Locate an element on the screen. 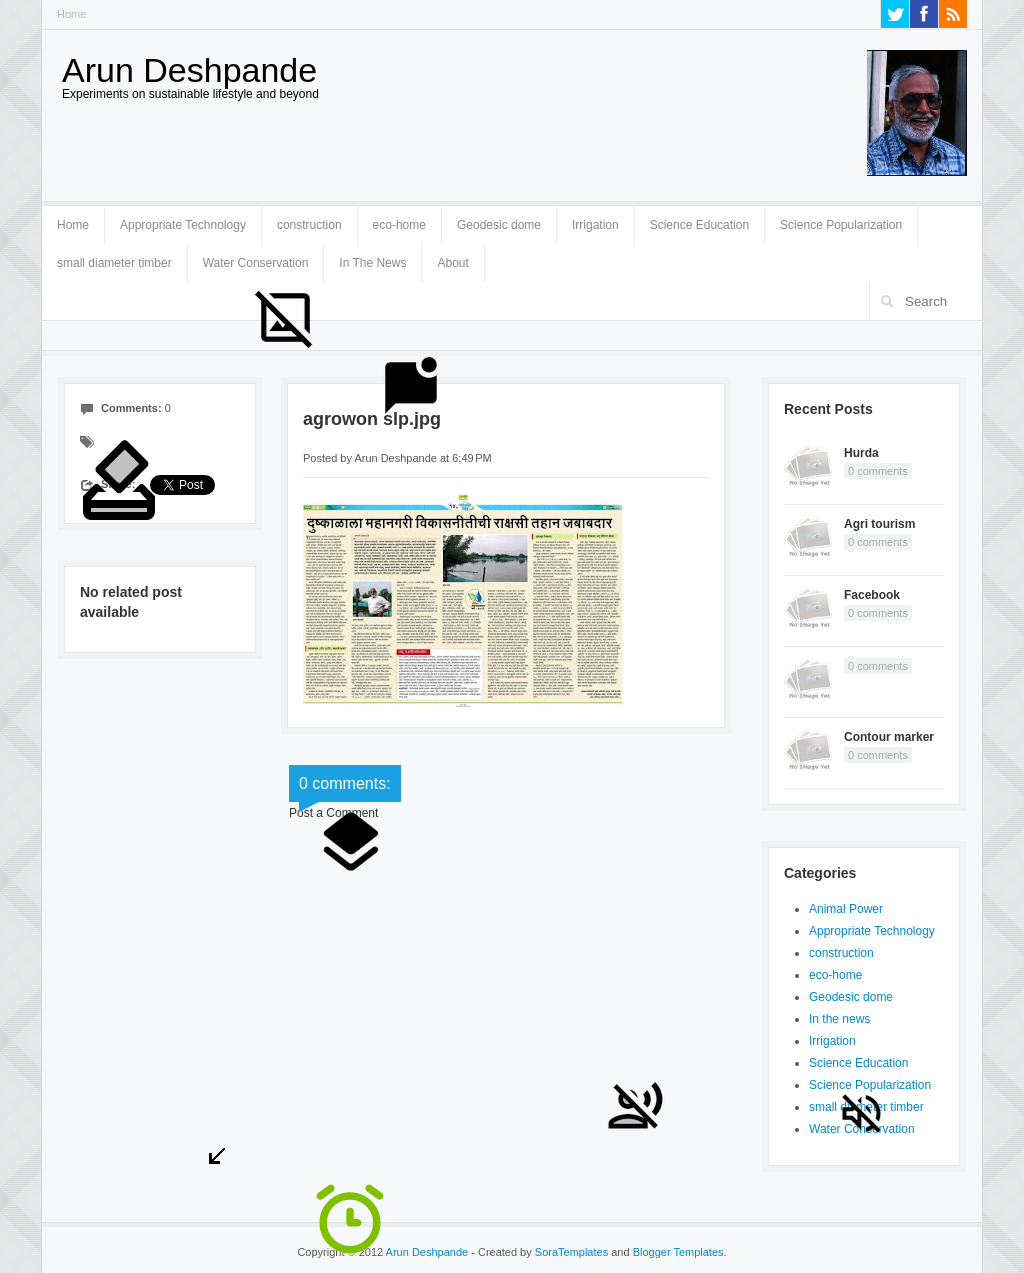 Image resolution: width=1024 pixels, height=1273 pixels. mute audio or sound is located at coordinates (861, 1113).